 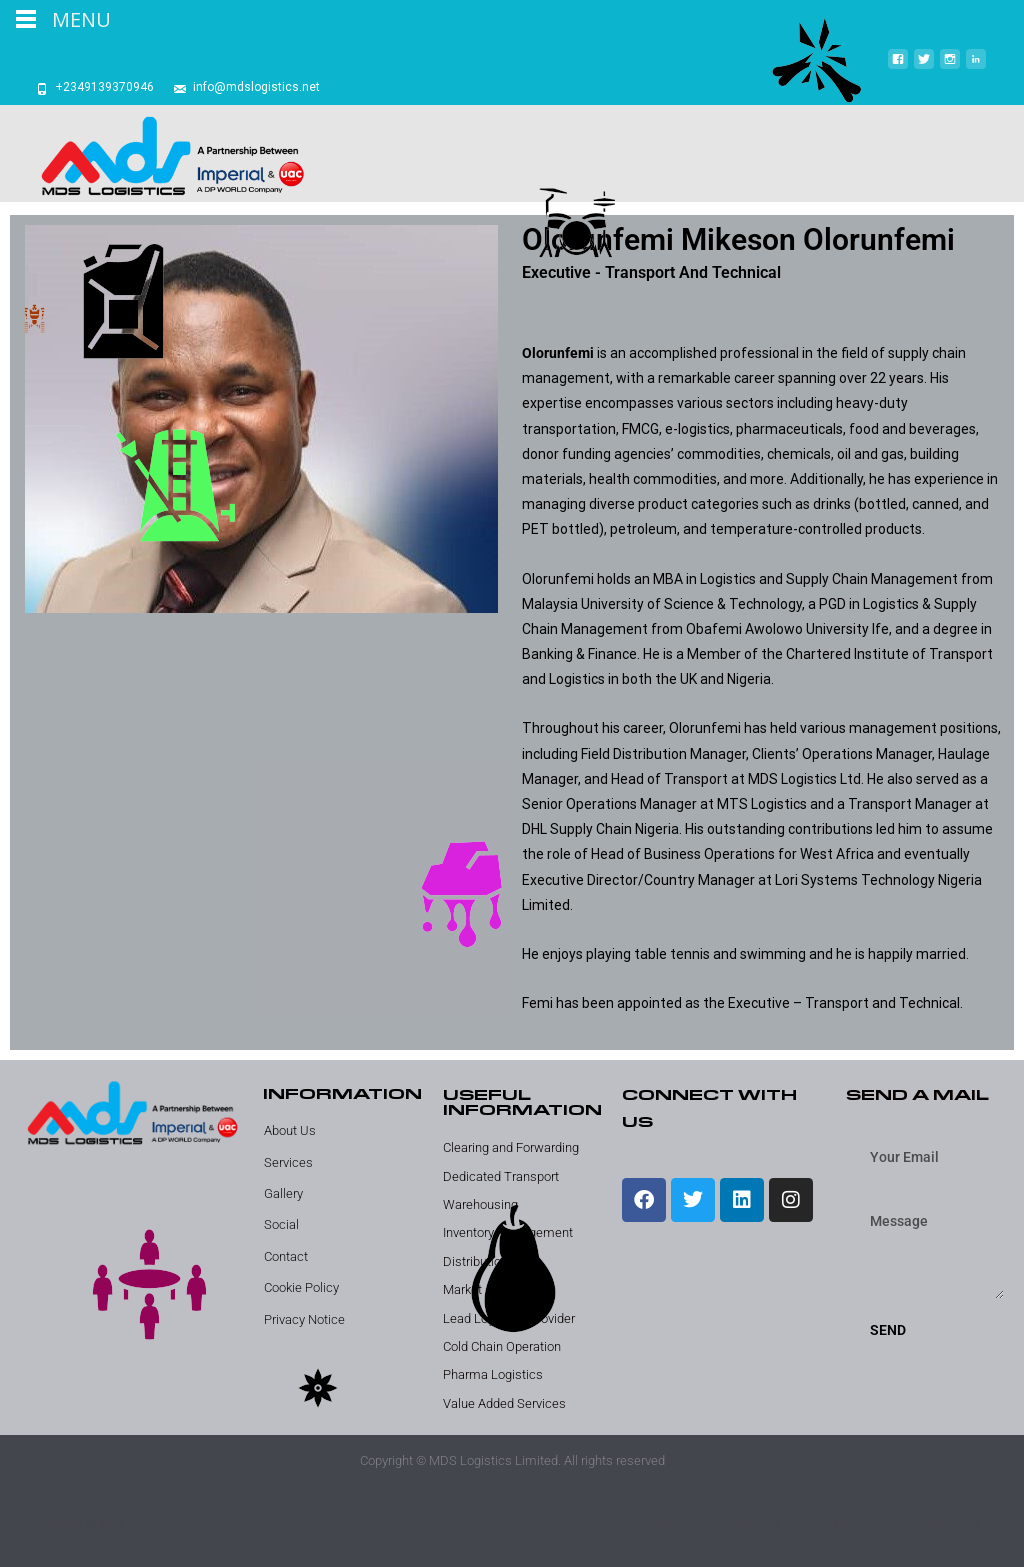 I want to click on access drum or percussion instruments, so click(x=577, y=220).